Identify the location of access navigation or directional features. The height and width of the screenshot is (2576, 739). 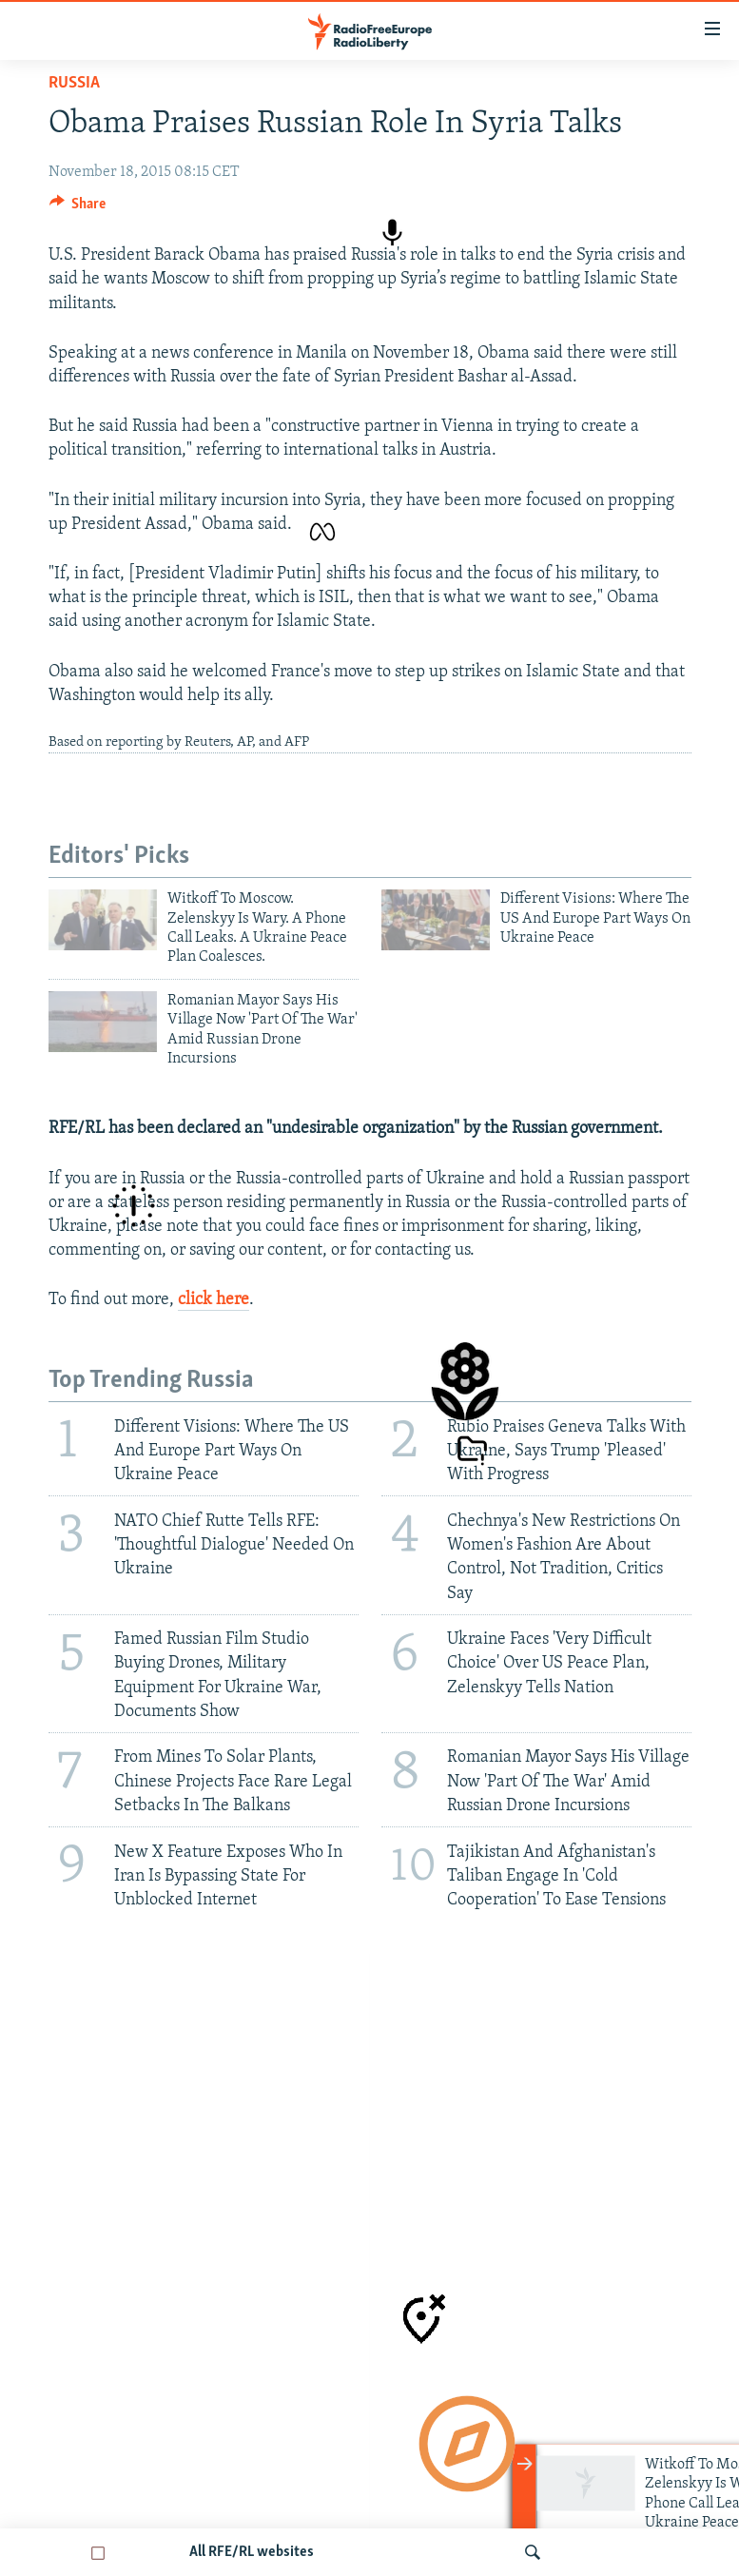
(467, 2444).